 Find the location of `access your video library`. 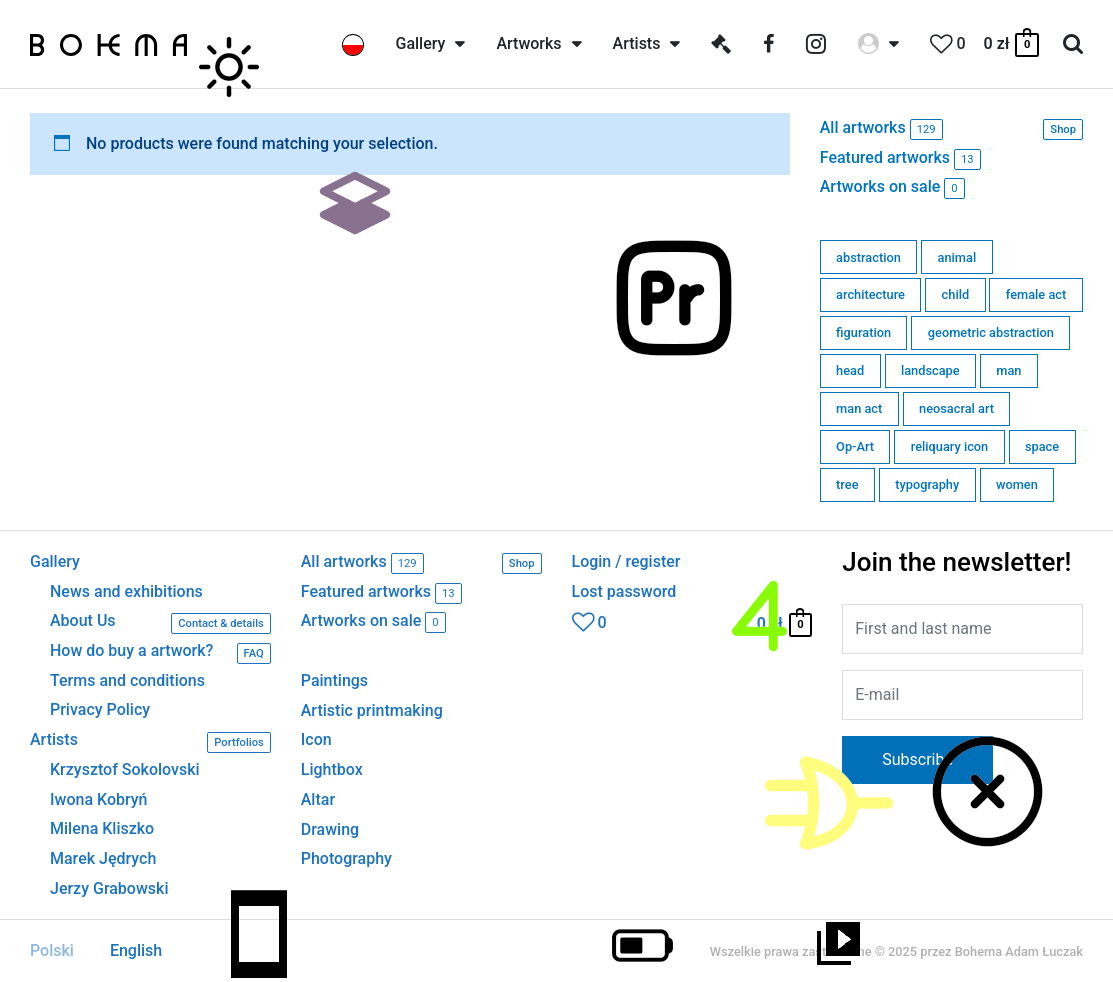

access your video library is located at coordinates (838, 943).